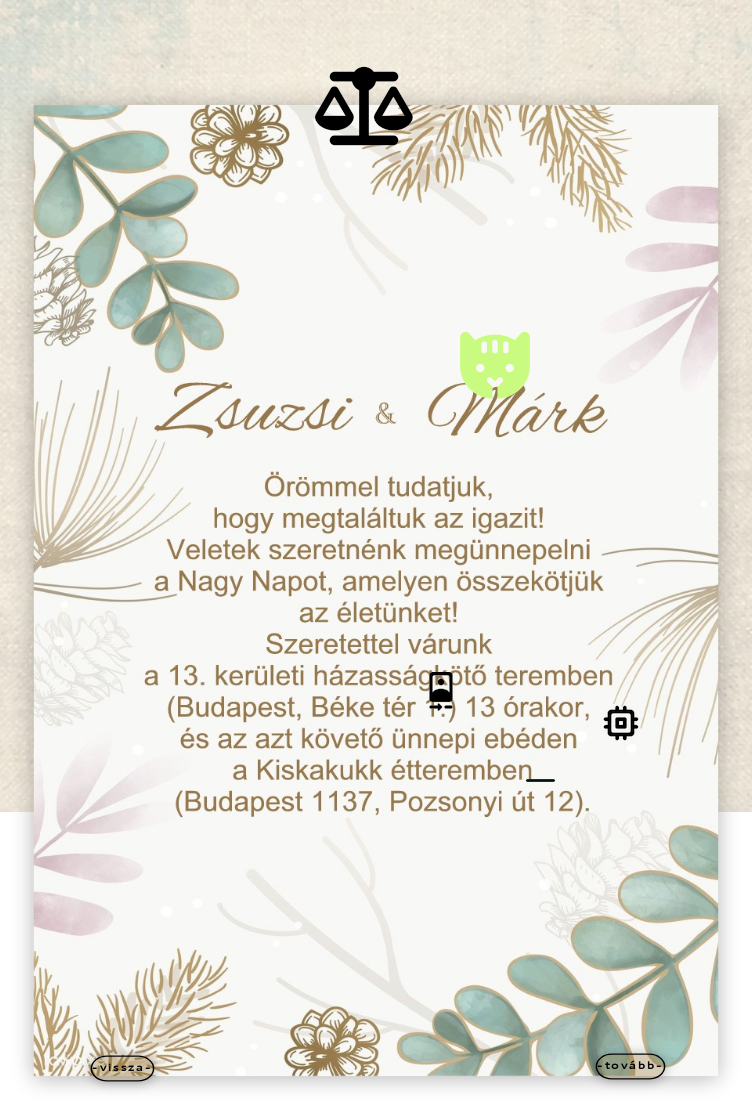  Describe the element at coordinates (540, 780) in the screenshot. I see `decrease quantity or value` at that location.